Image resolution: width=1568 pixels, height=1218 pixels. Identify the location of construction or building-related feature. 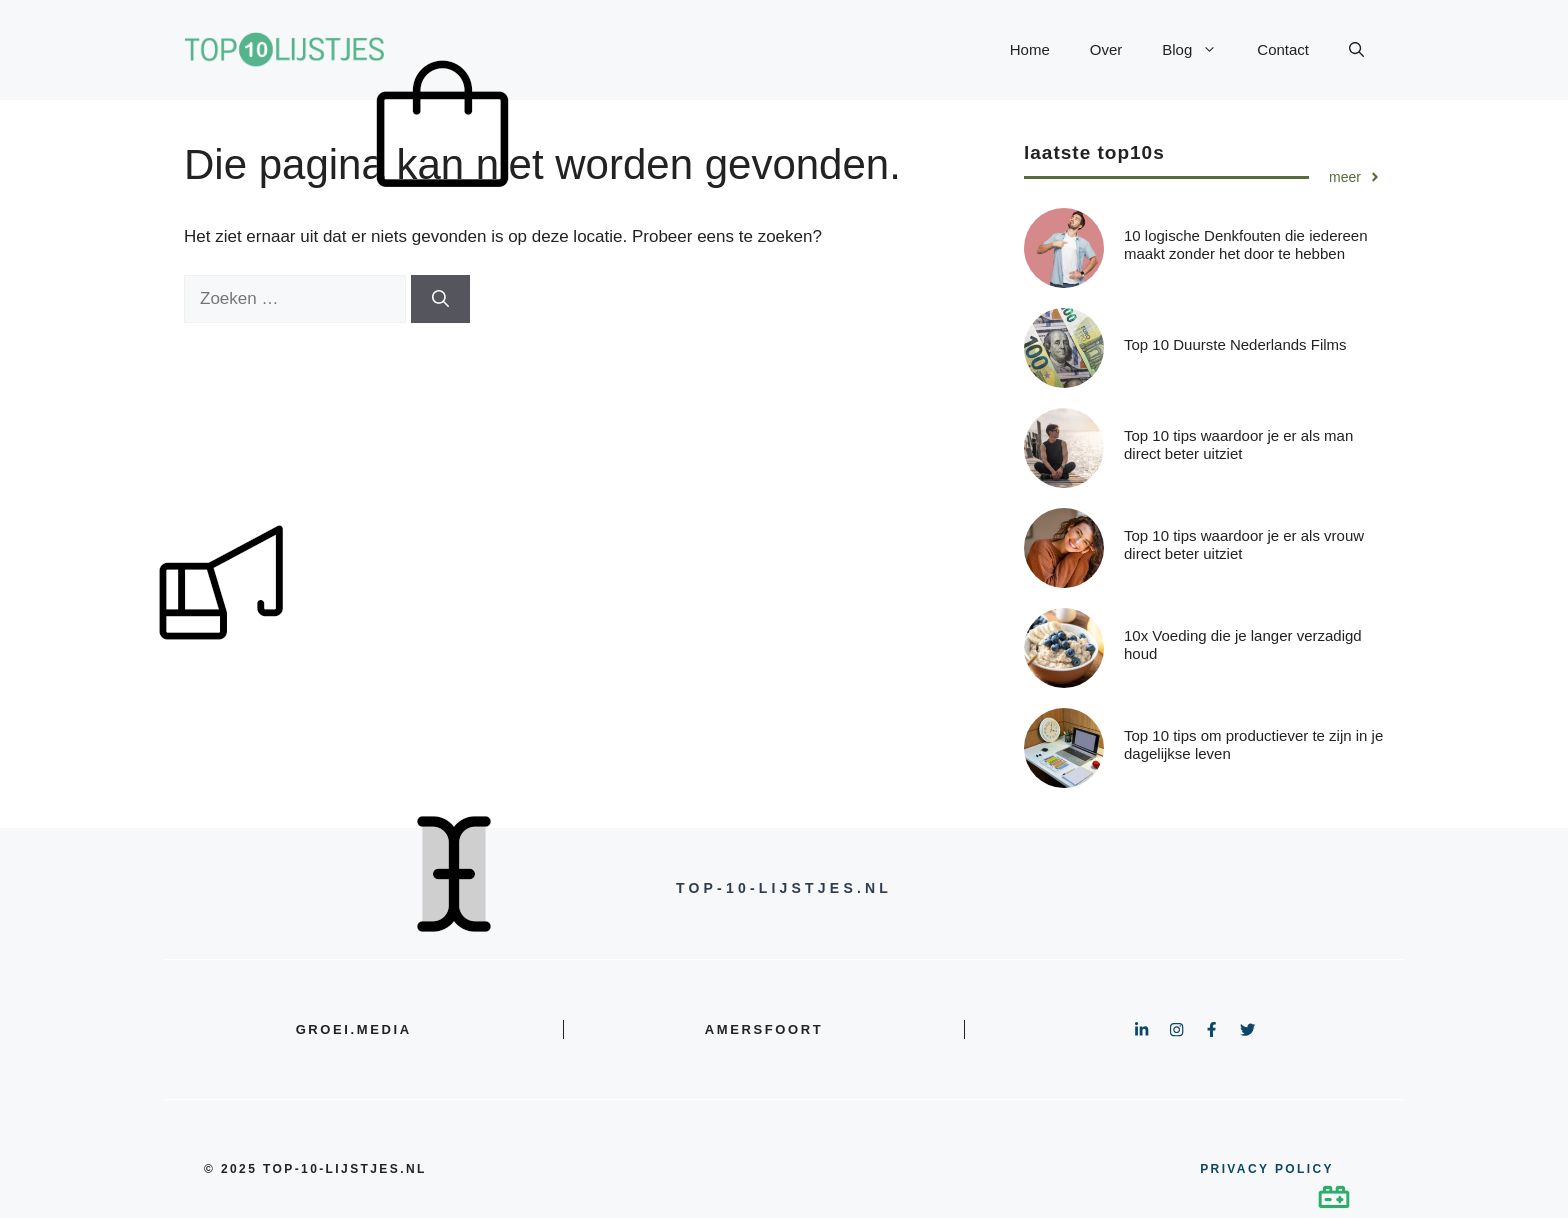
(223, 589).